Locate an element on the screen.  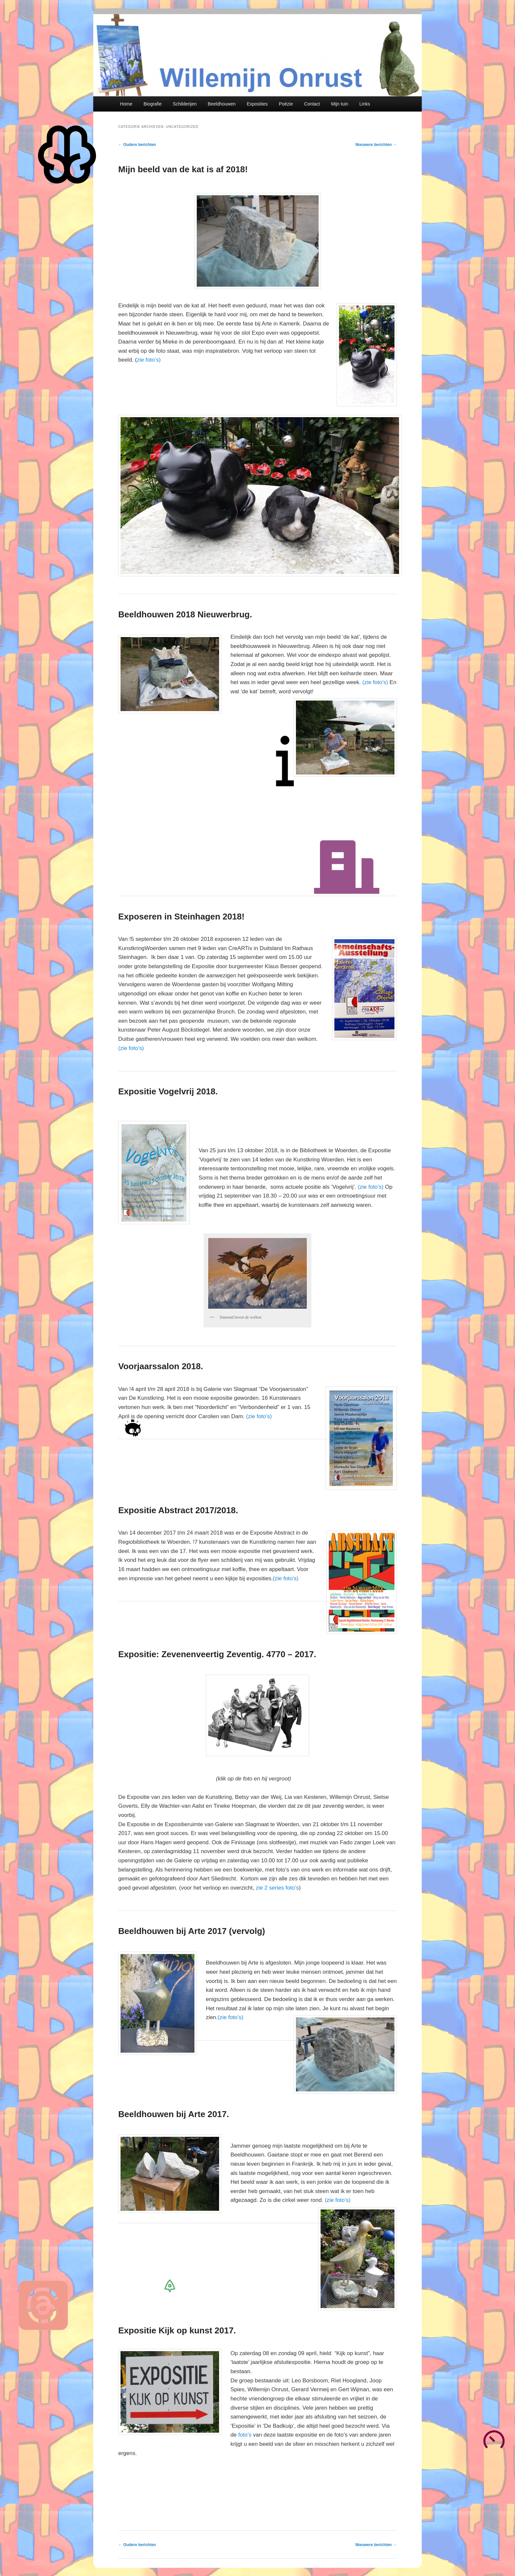
skeleton ui framework logo is located at coordinates (133, 1427).